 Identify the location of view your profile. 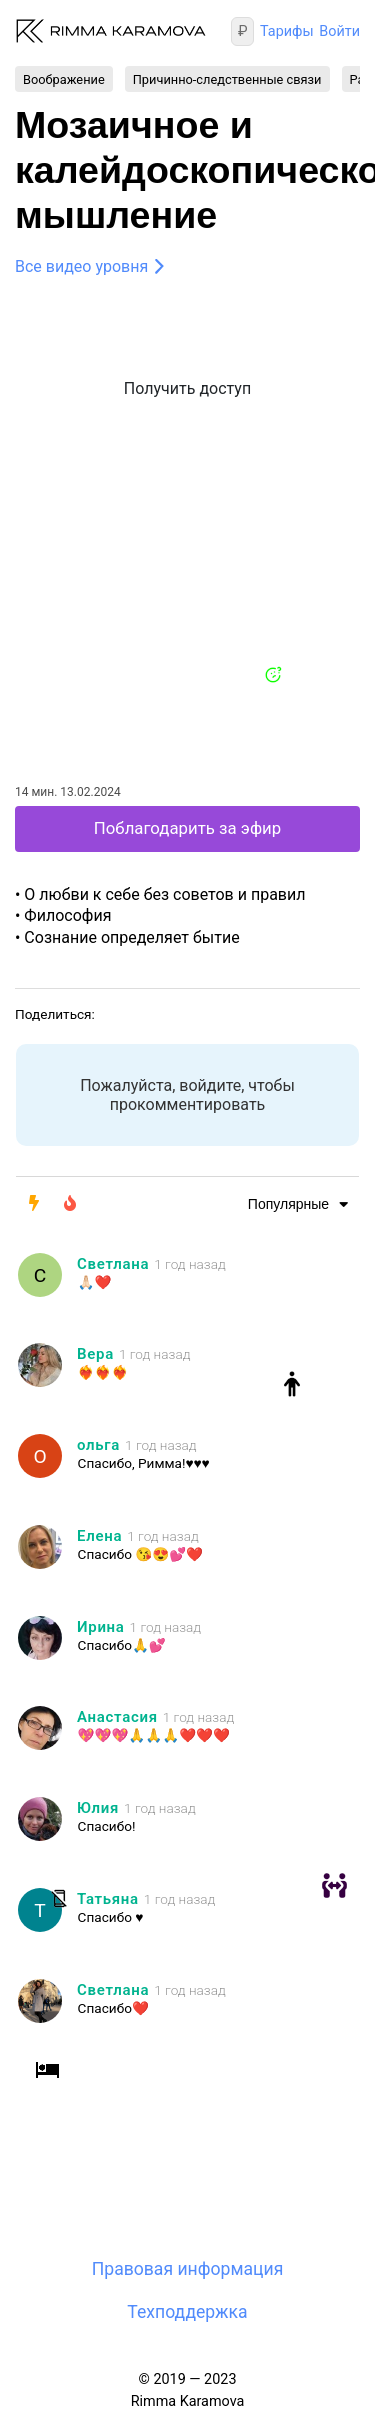
(292, 1384).